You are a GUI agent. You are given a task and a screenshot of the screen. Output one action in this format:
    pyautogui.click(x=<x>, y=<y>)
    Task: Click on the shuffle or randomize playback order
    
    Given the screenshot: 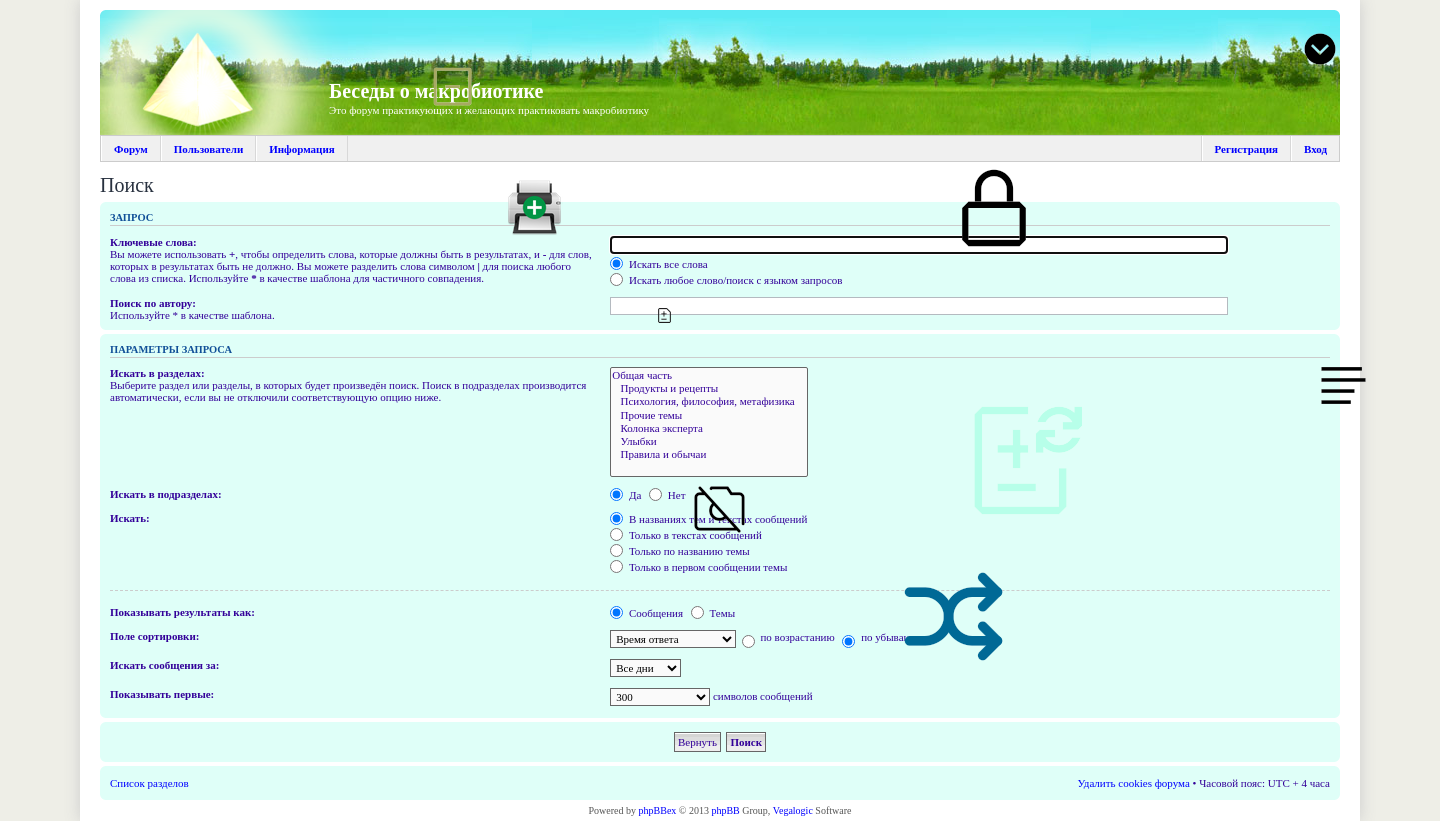 What is the action you would take?
    pyautogui.click(x=953, y=616)
    